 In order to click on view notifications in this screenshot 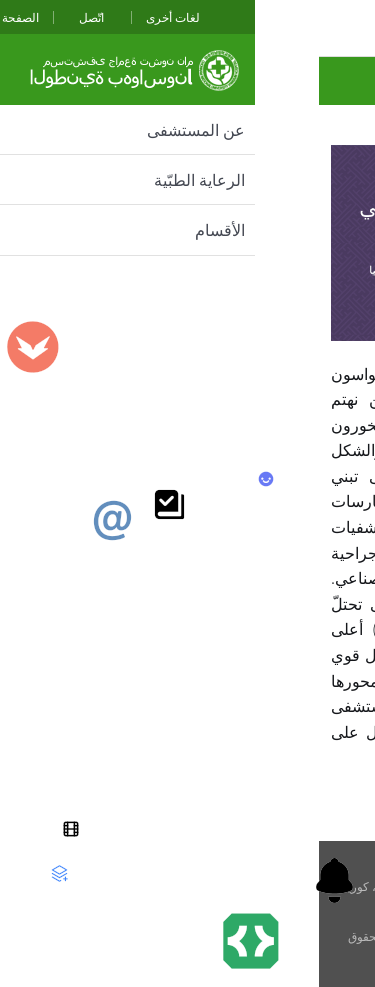, I will do `click(334, 880)`.